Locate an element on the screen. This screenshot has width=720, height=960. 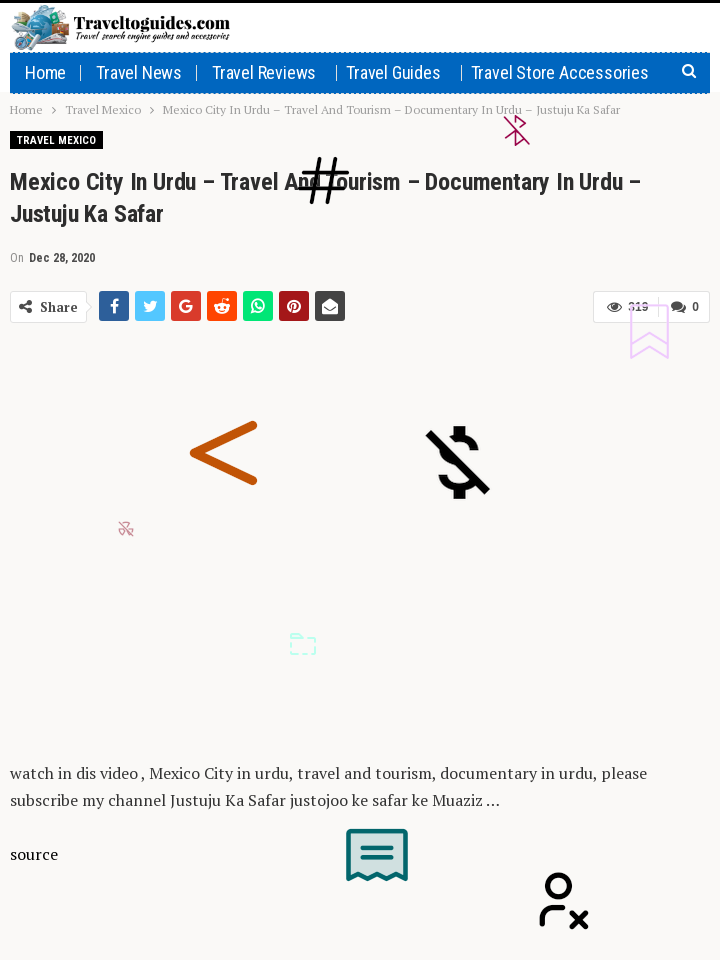
save this item for later is located at coordinates (649, 330).